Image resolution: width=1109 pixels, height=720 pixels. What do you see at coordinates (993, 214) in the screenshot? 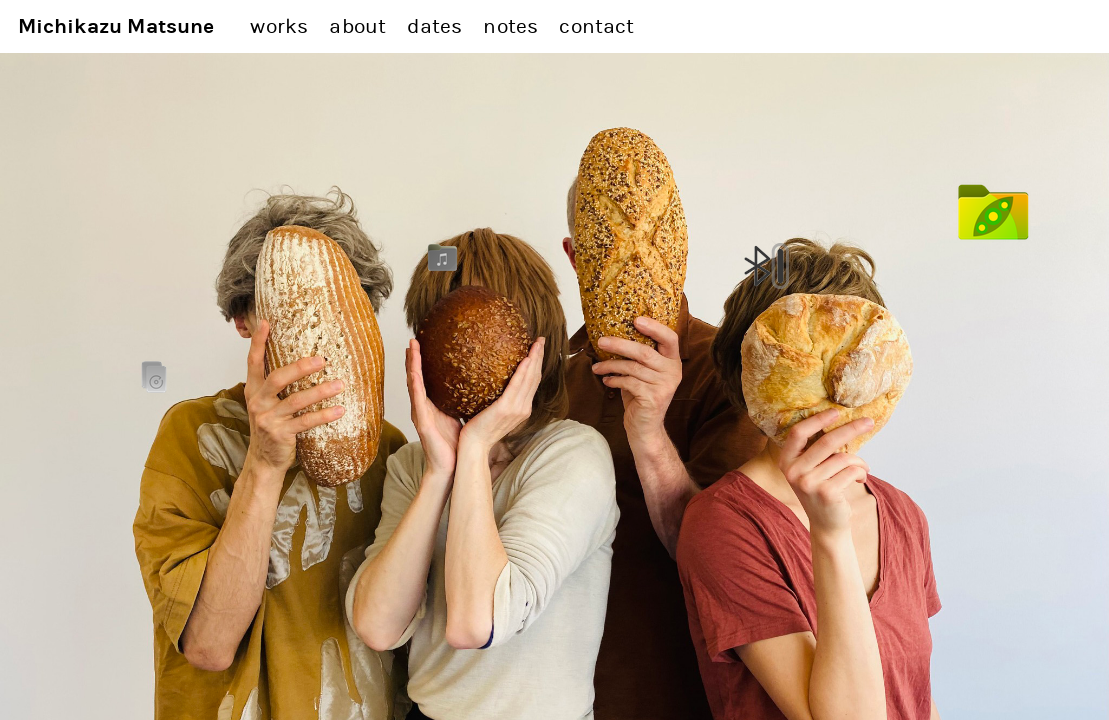
I see `open peazip compressed files folder` at bounding box center [993, 214].